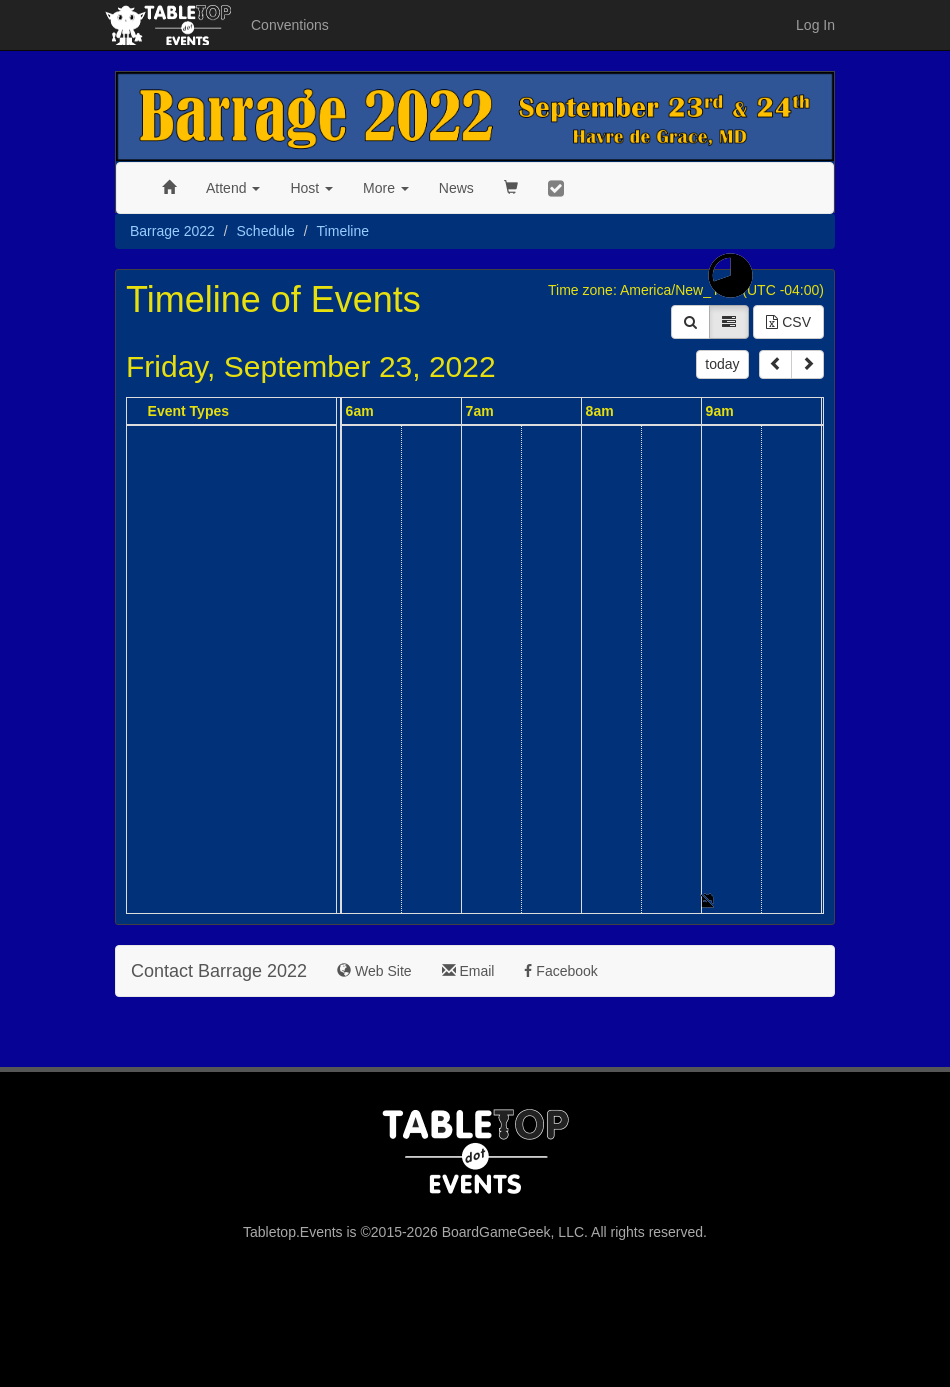  Describe the element at coordinates (730, 275) in the screenshot. I see `indicates 70% progress or completion` at that location.